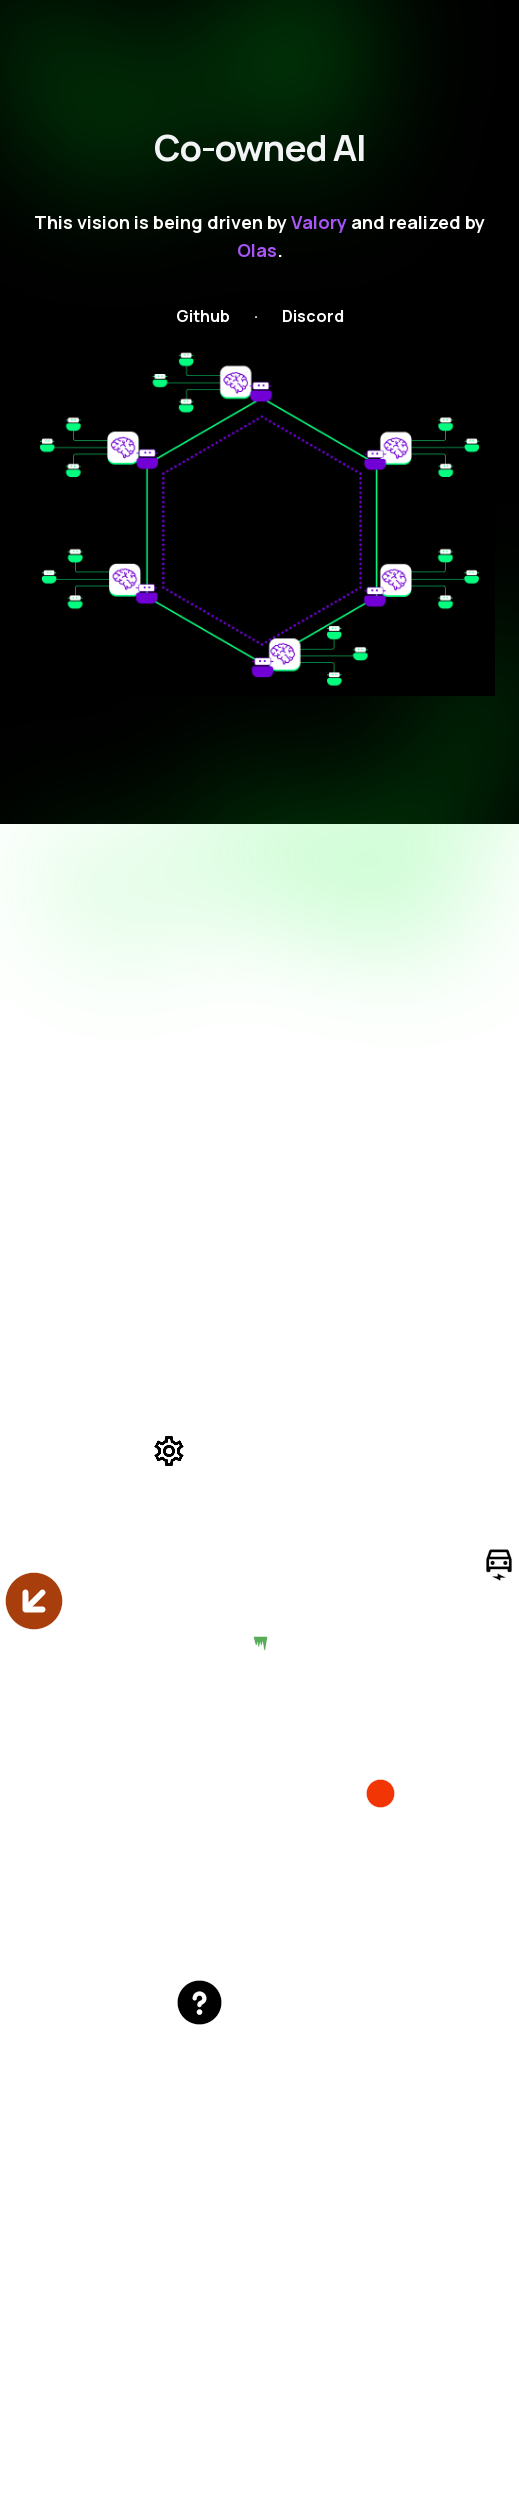  Describe the element at coordinates (499, 1565) in the screenshot. I see `find nearby electric vehicle charging stations` at that location.